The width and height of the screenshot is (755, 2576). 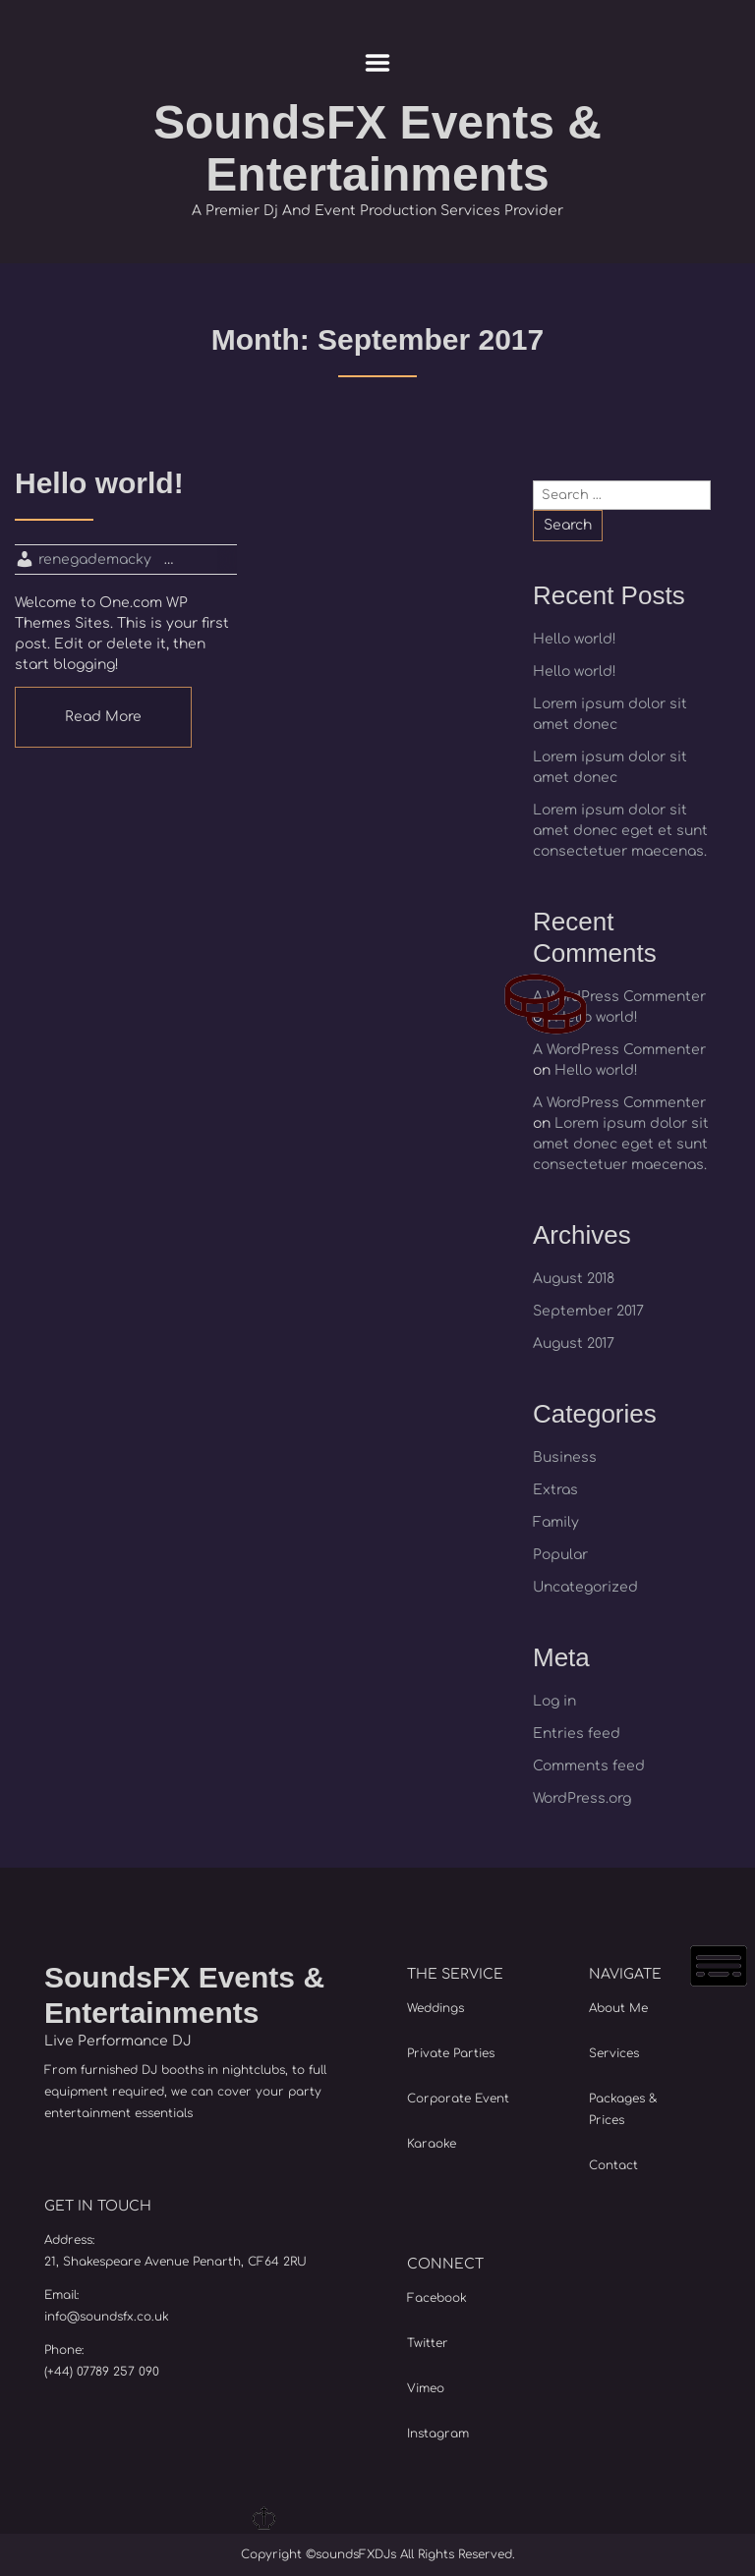 What do you see at coordinates (546, 1004) in the screenshot?
I see `view your coin balance or currency` at bounding box center [546, 1004].